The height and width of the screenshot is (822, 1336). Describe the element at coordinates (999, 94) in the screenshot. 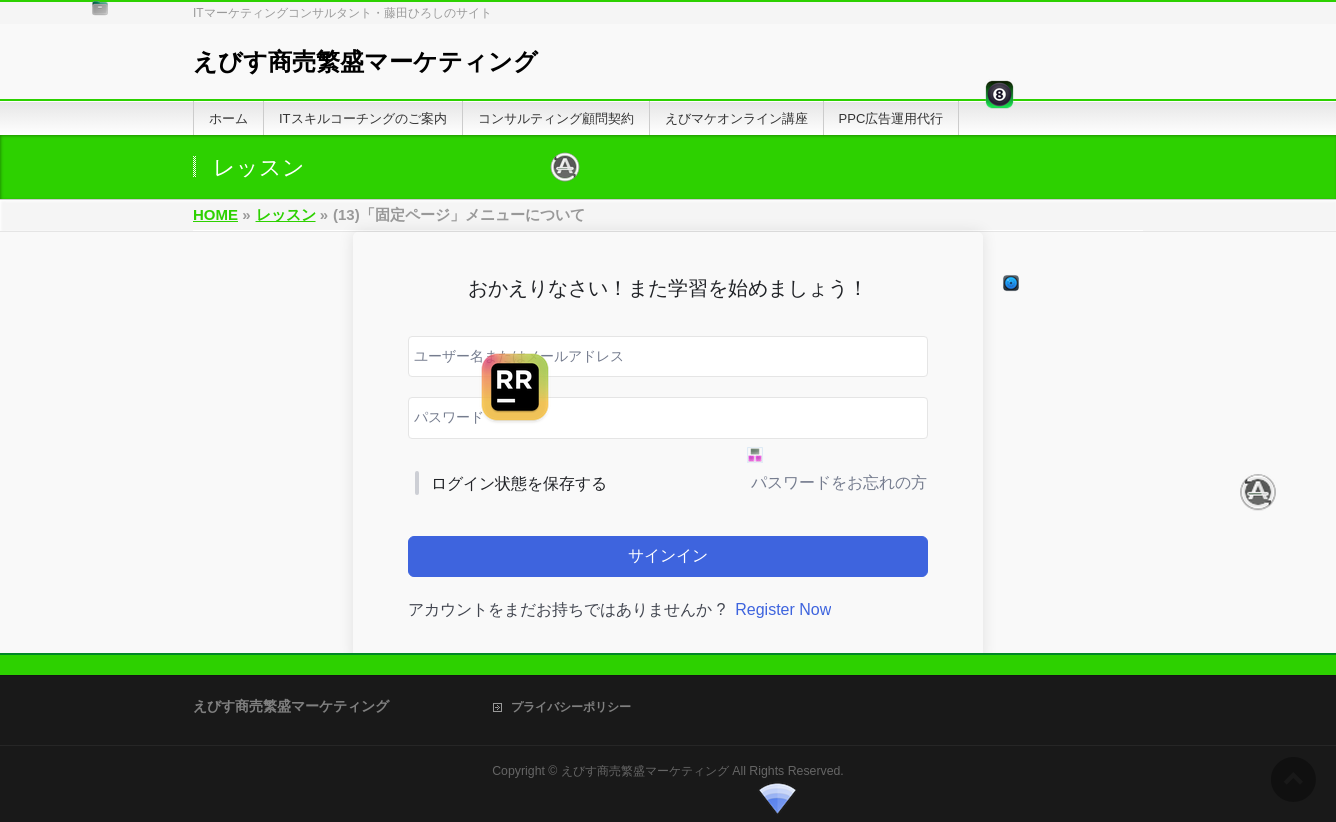

I see `open clairvoyant magic 8-ball fortune telling app` at that location.